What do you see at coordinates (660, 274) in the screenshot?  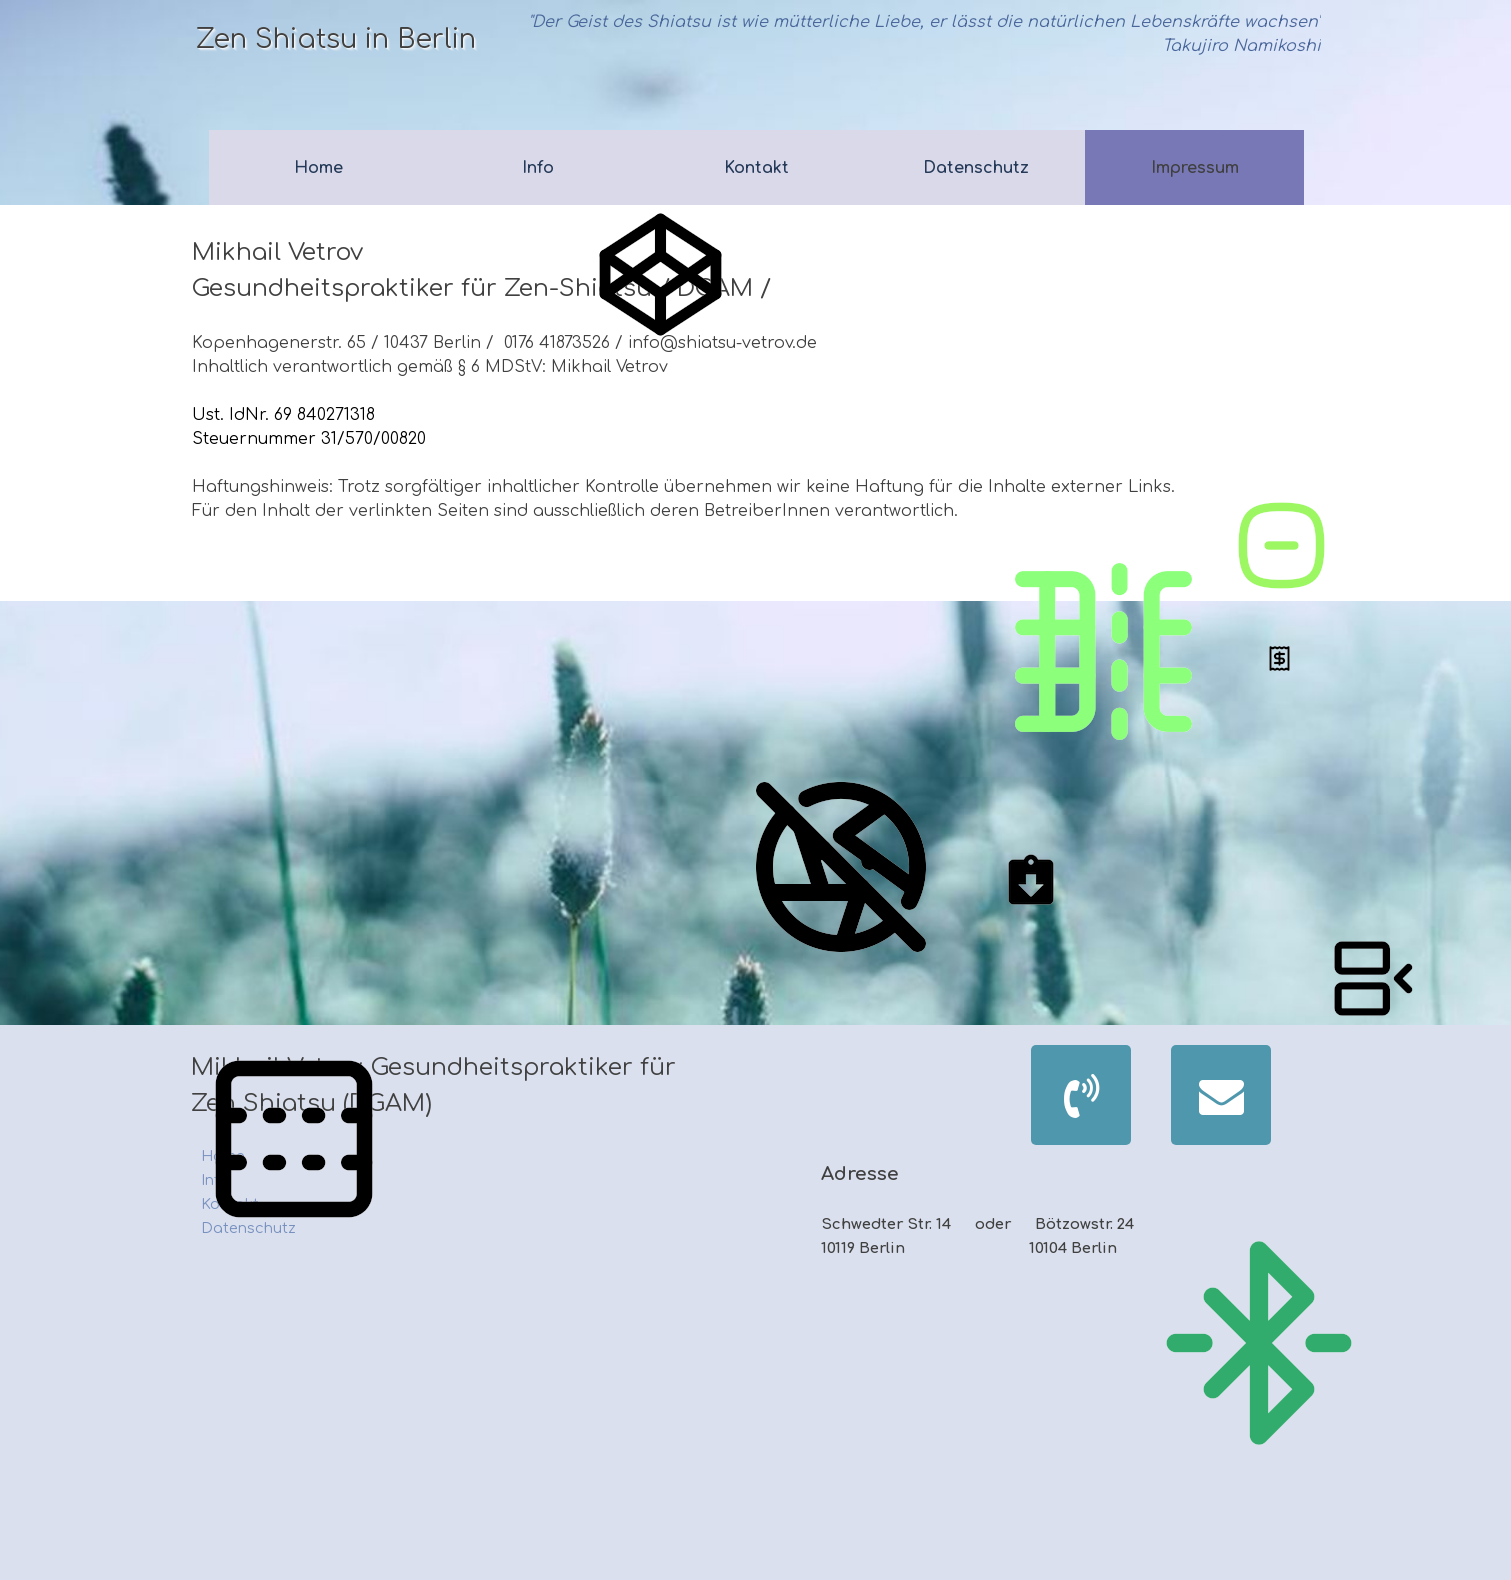 I see `open CodePen profile or project` at bounding box center [660, 274].